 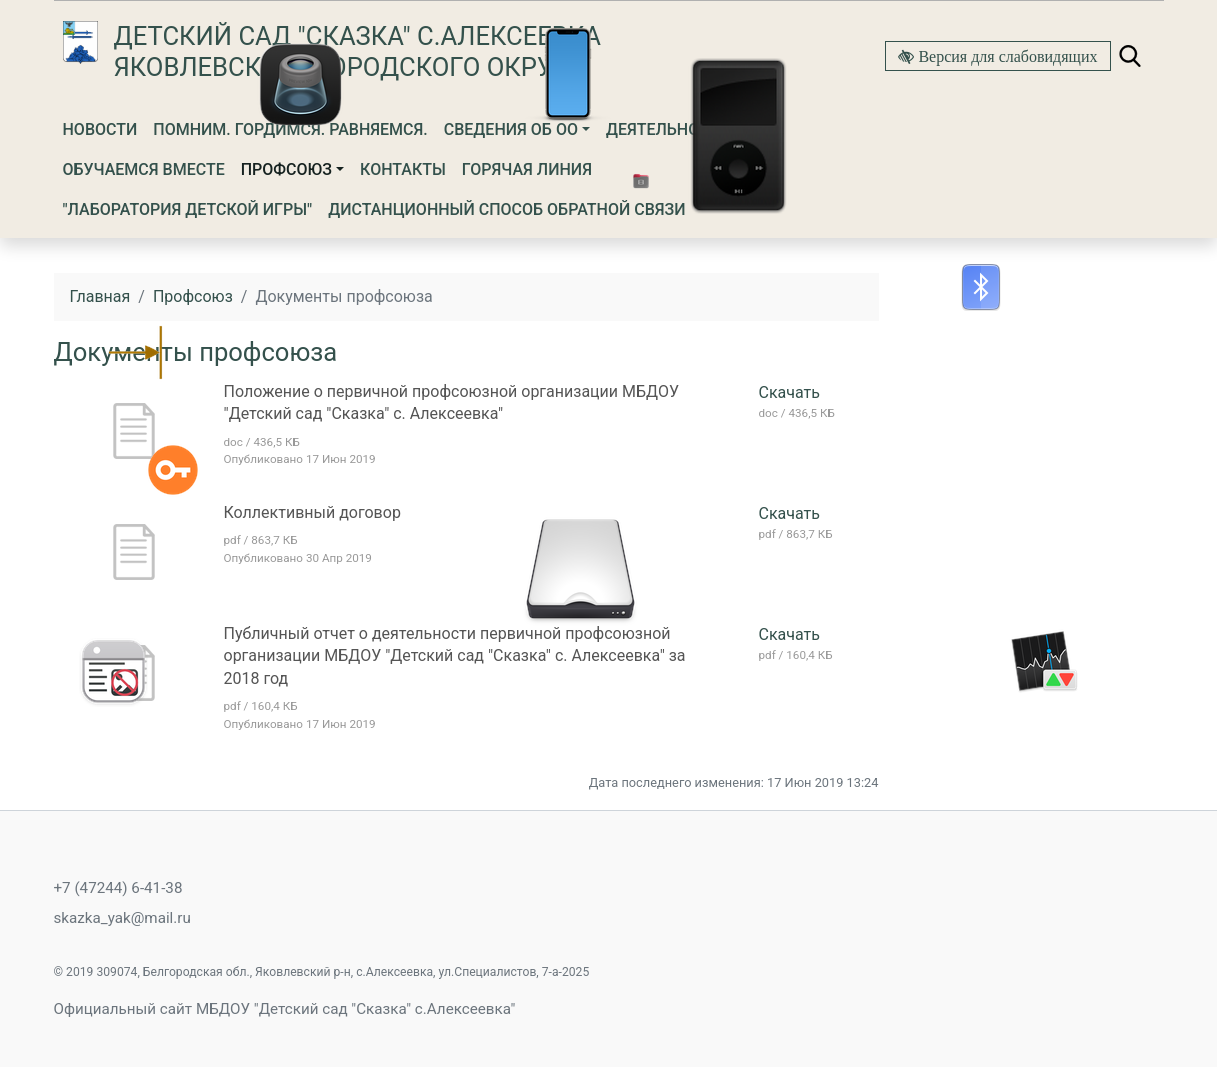 What do you see at coordinates (113, 672) in the screenshot?
I see `access ad blocker settings in your web browser` at bounding box center [113, 672].